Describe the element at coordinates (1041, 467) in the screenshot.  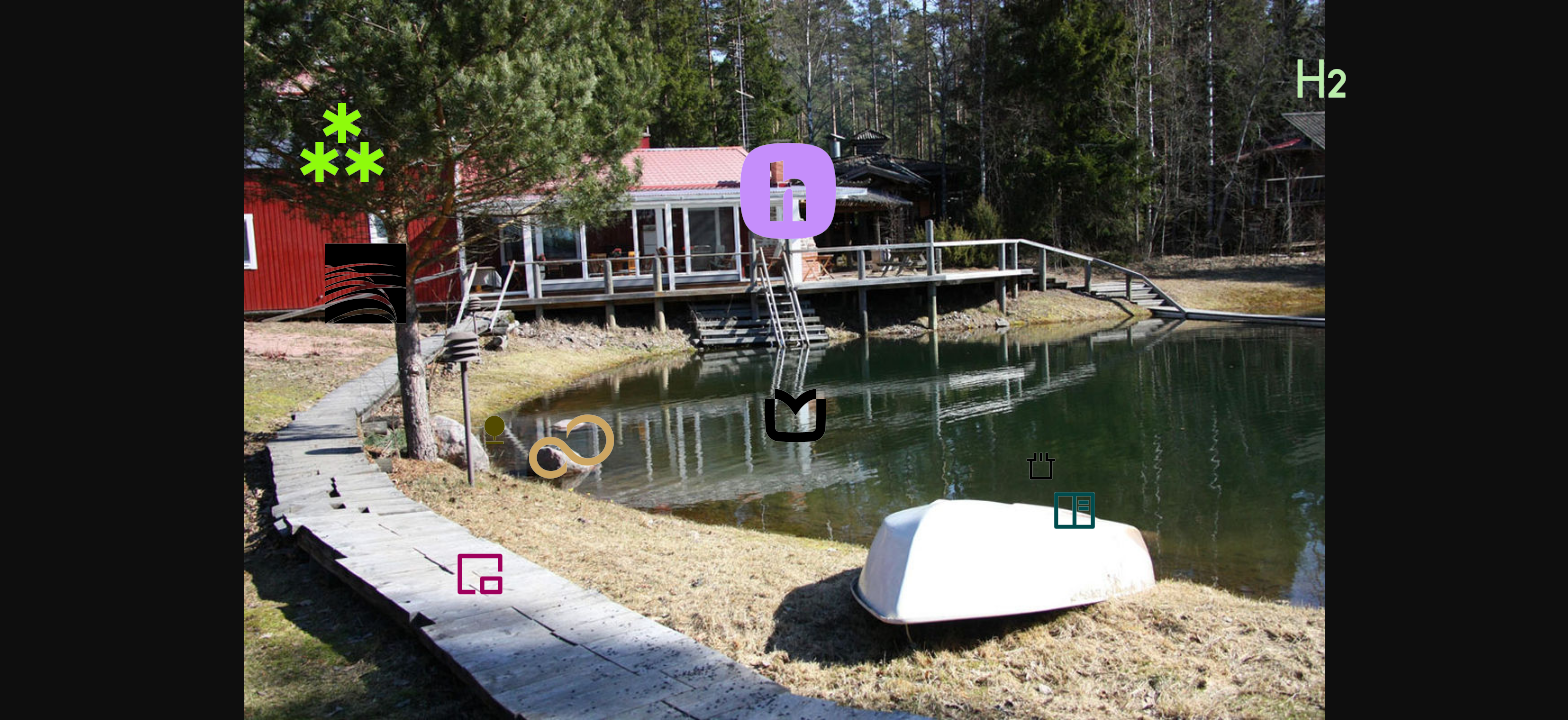
I see `connect to a sensor device` at that location.